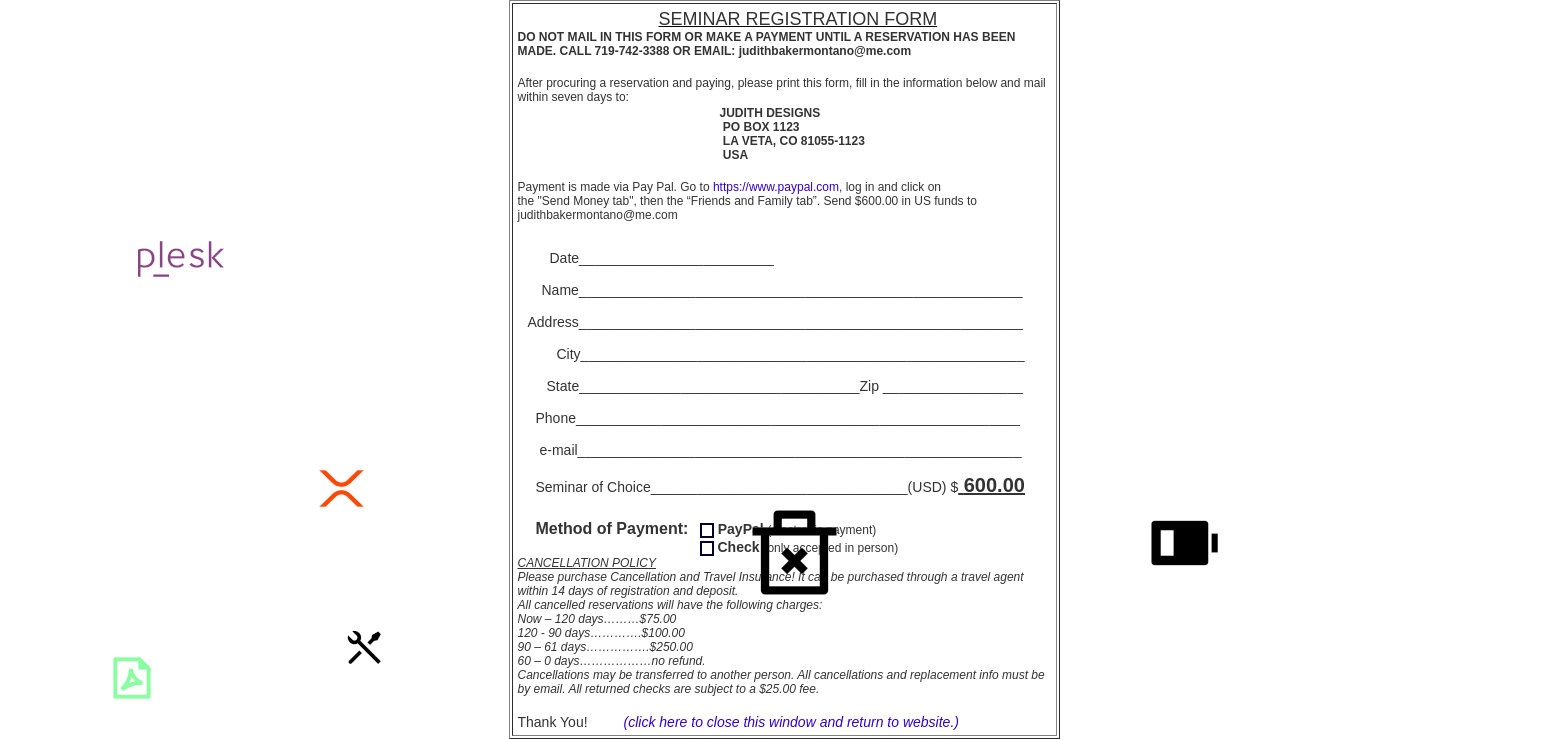  Describe the element at coordinates (794, 552) in the screenshot. I see `delete selected item` at that location.